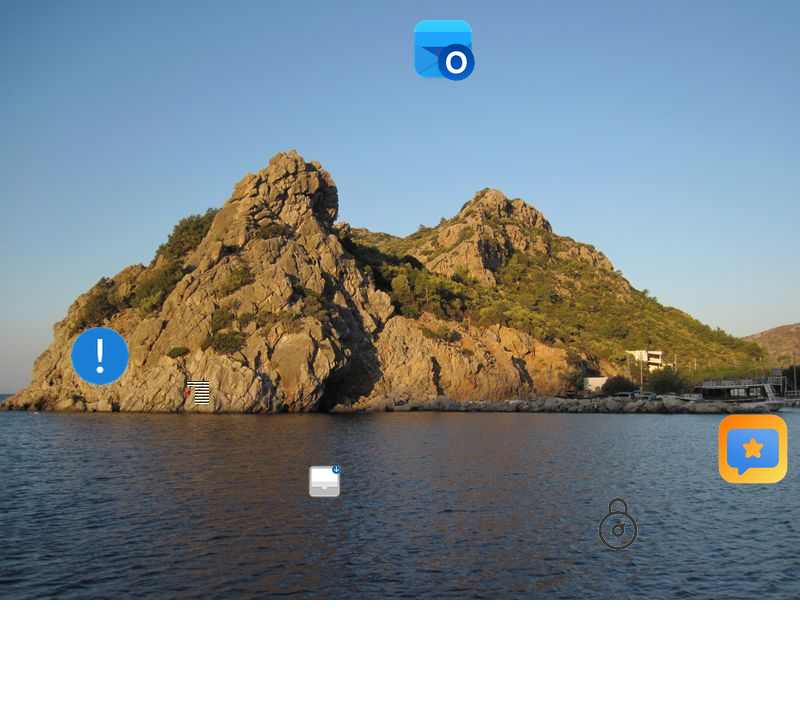  Describe the element at coordinates (197, 392) in the screenshot. I see `decrease text indentation` at that location.